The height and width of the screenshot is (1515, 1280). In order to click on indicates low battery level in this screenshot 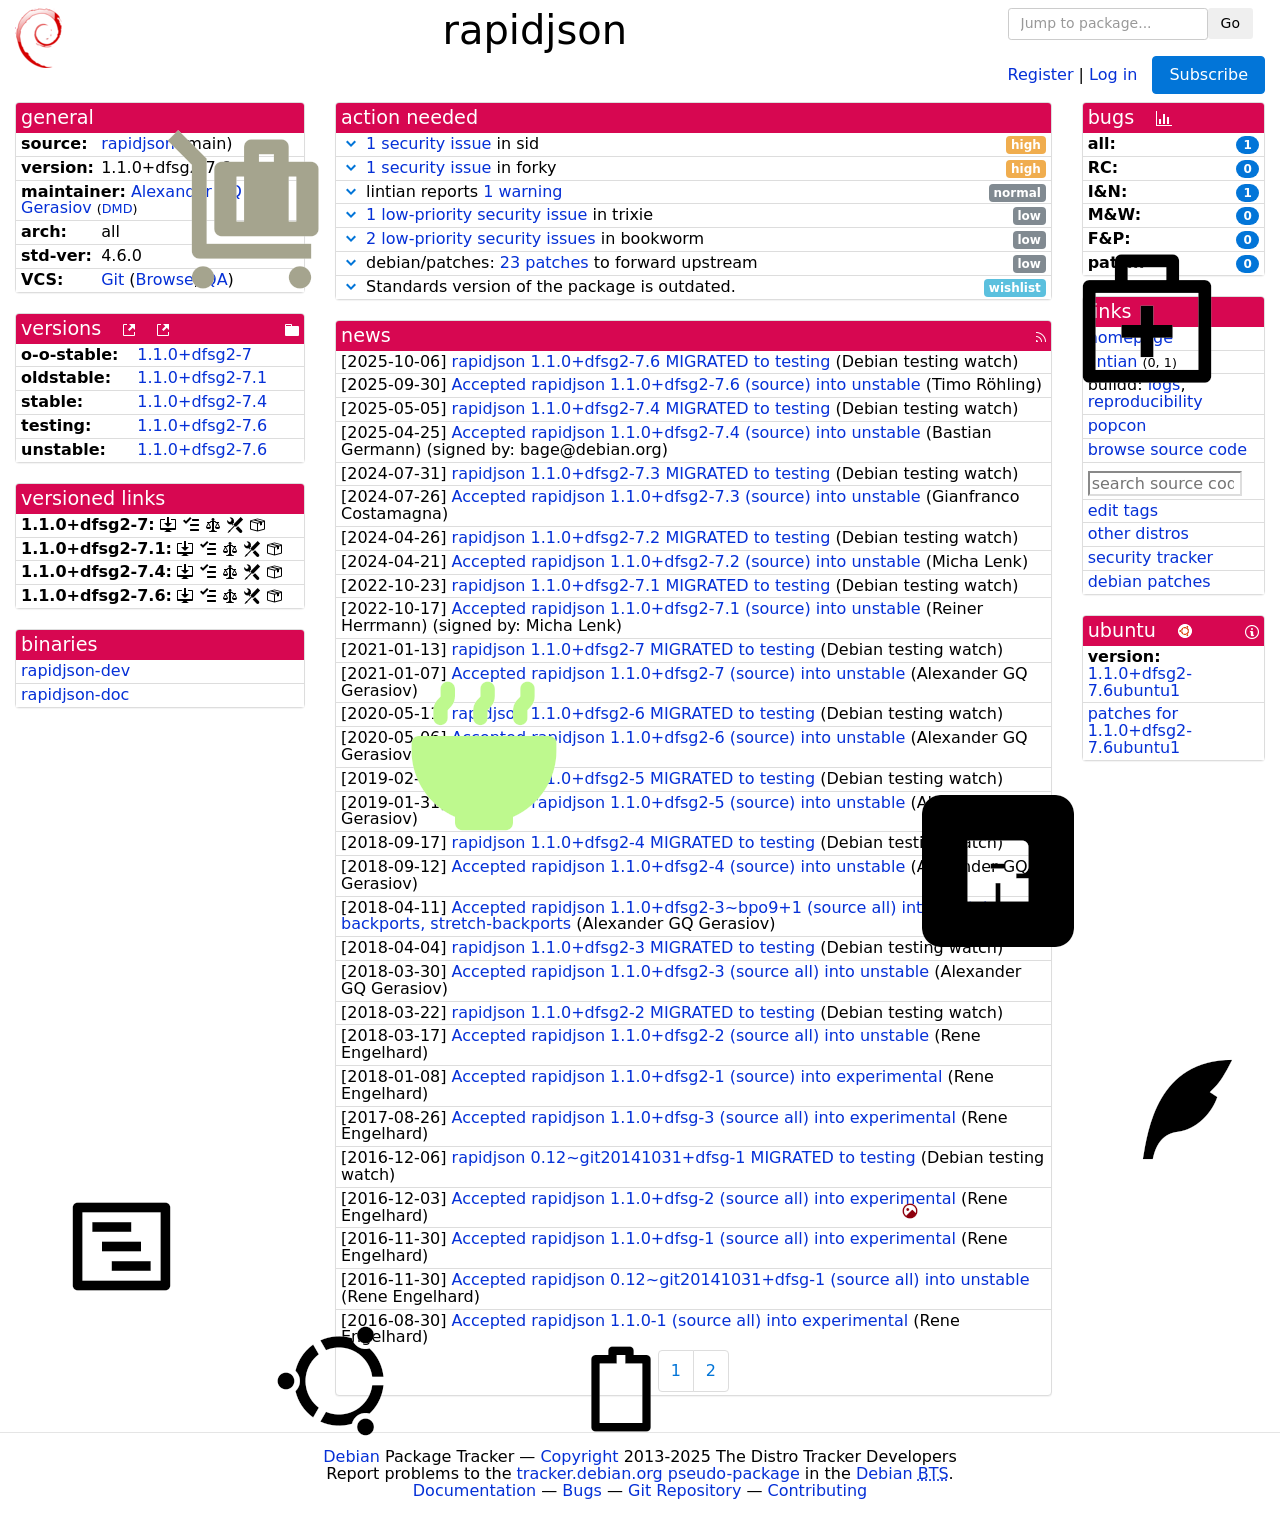, I will do `click(621, 1389)`.